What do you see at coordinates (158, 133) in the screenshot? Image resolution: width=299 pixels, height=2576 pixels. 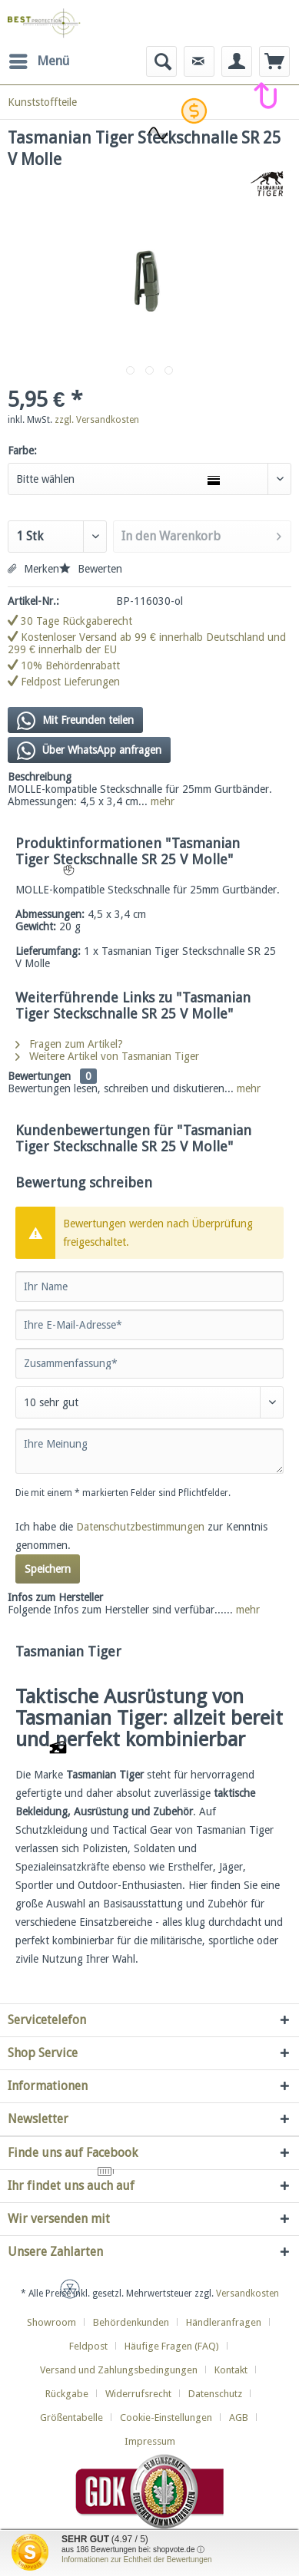 I see `adjust audio or sound wave settings` at bounding box center [158, 133].